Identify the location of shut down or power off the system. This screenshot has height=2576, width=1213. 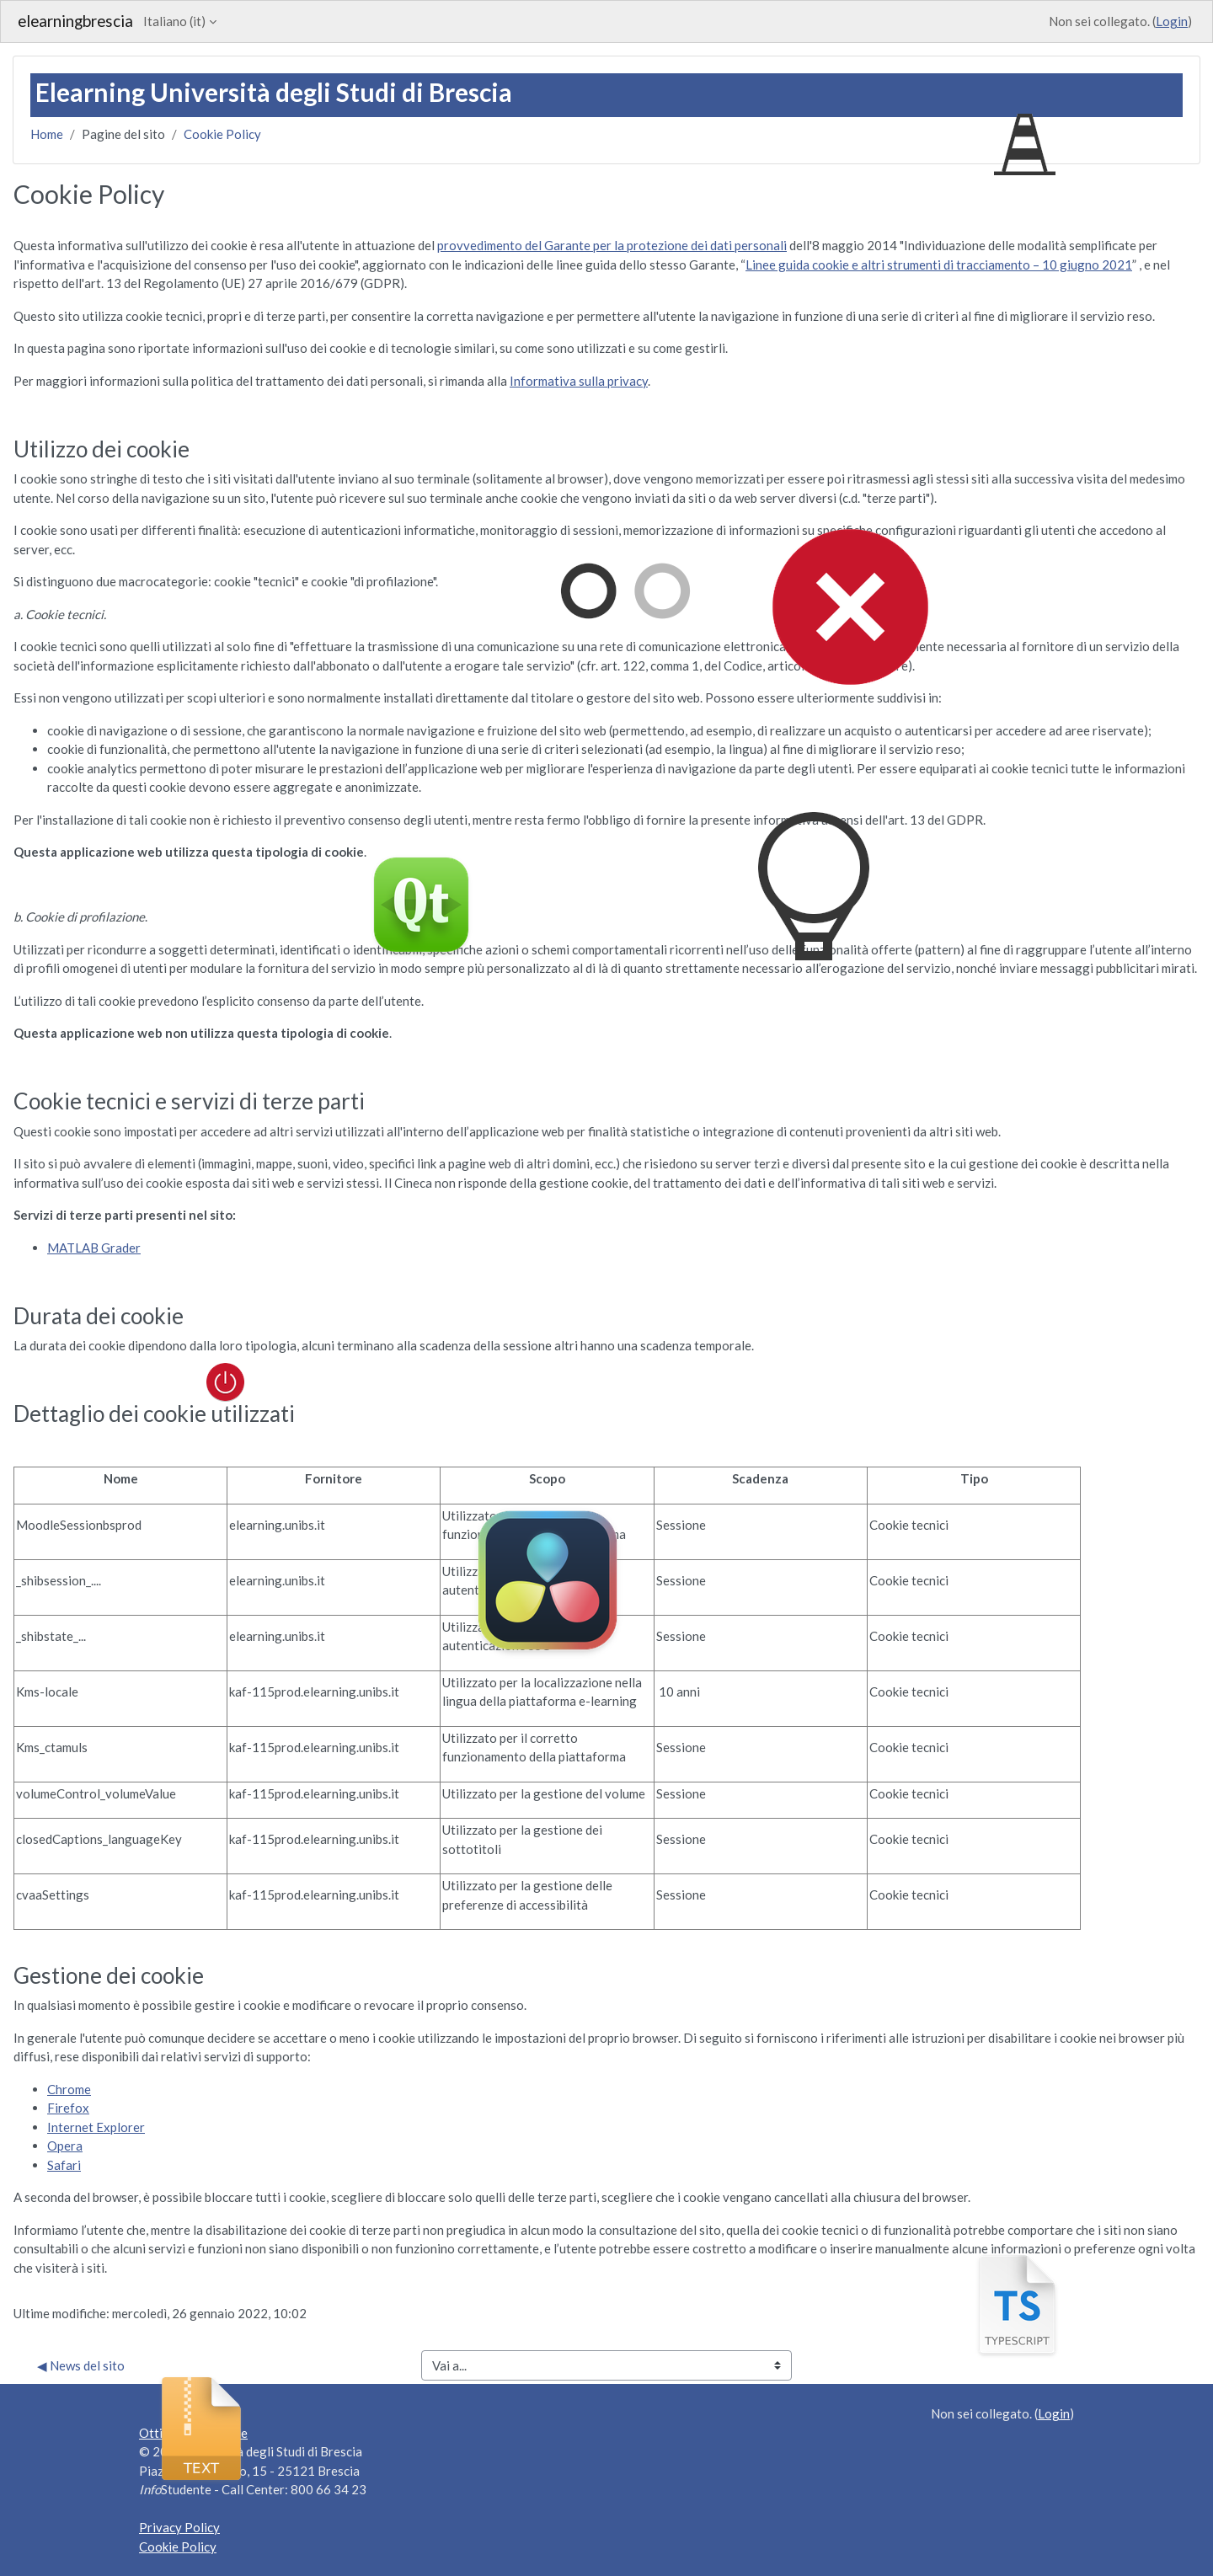
(226, 1382).